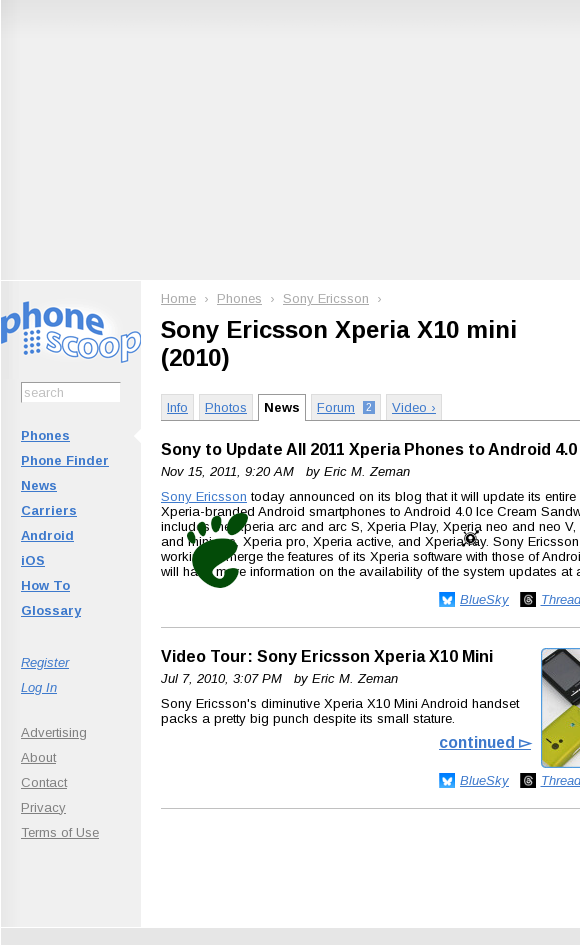  I want to click on GNOME desktop environment logo, so click(217, 550).